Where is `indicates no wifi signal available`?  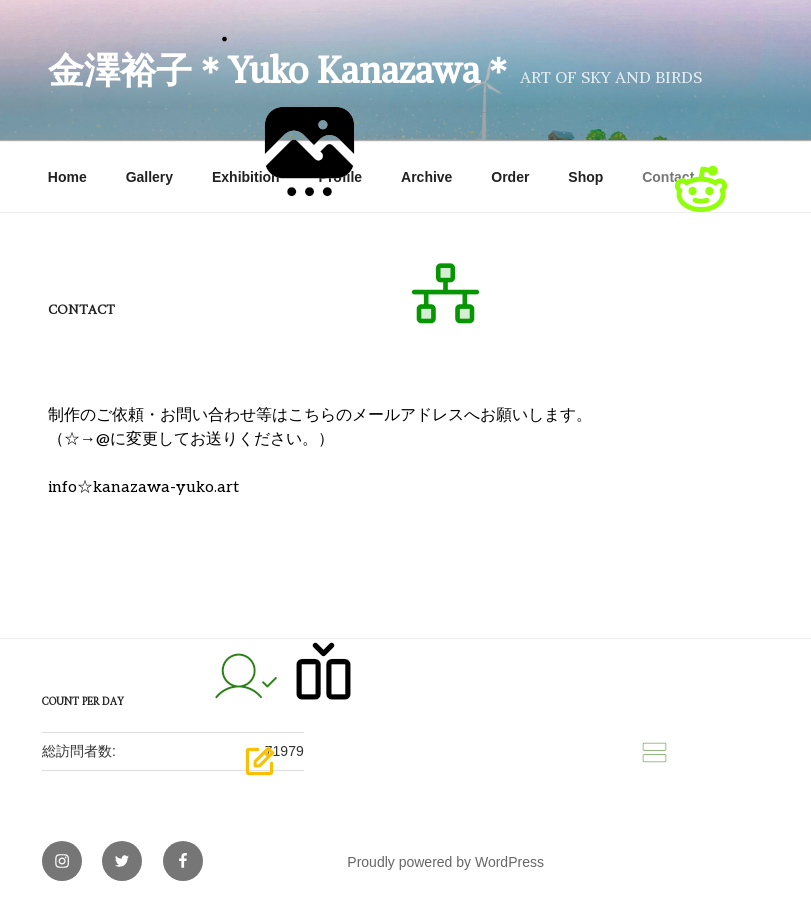 indicates no wifi signal available is located at coordinates (224, 27).